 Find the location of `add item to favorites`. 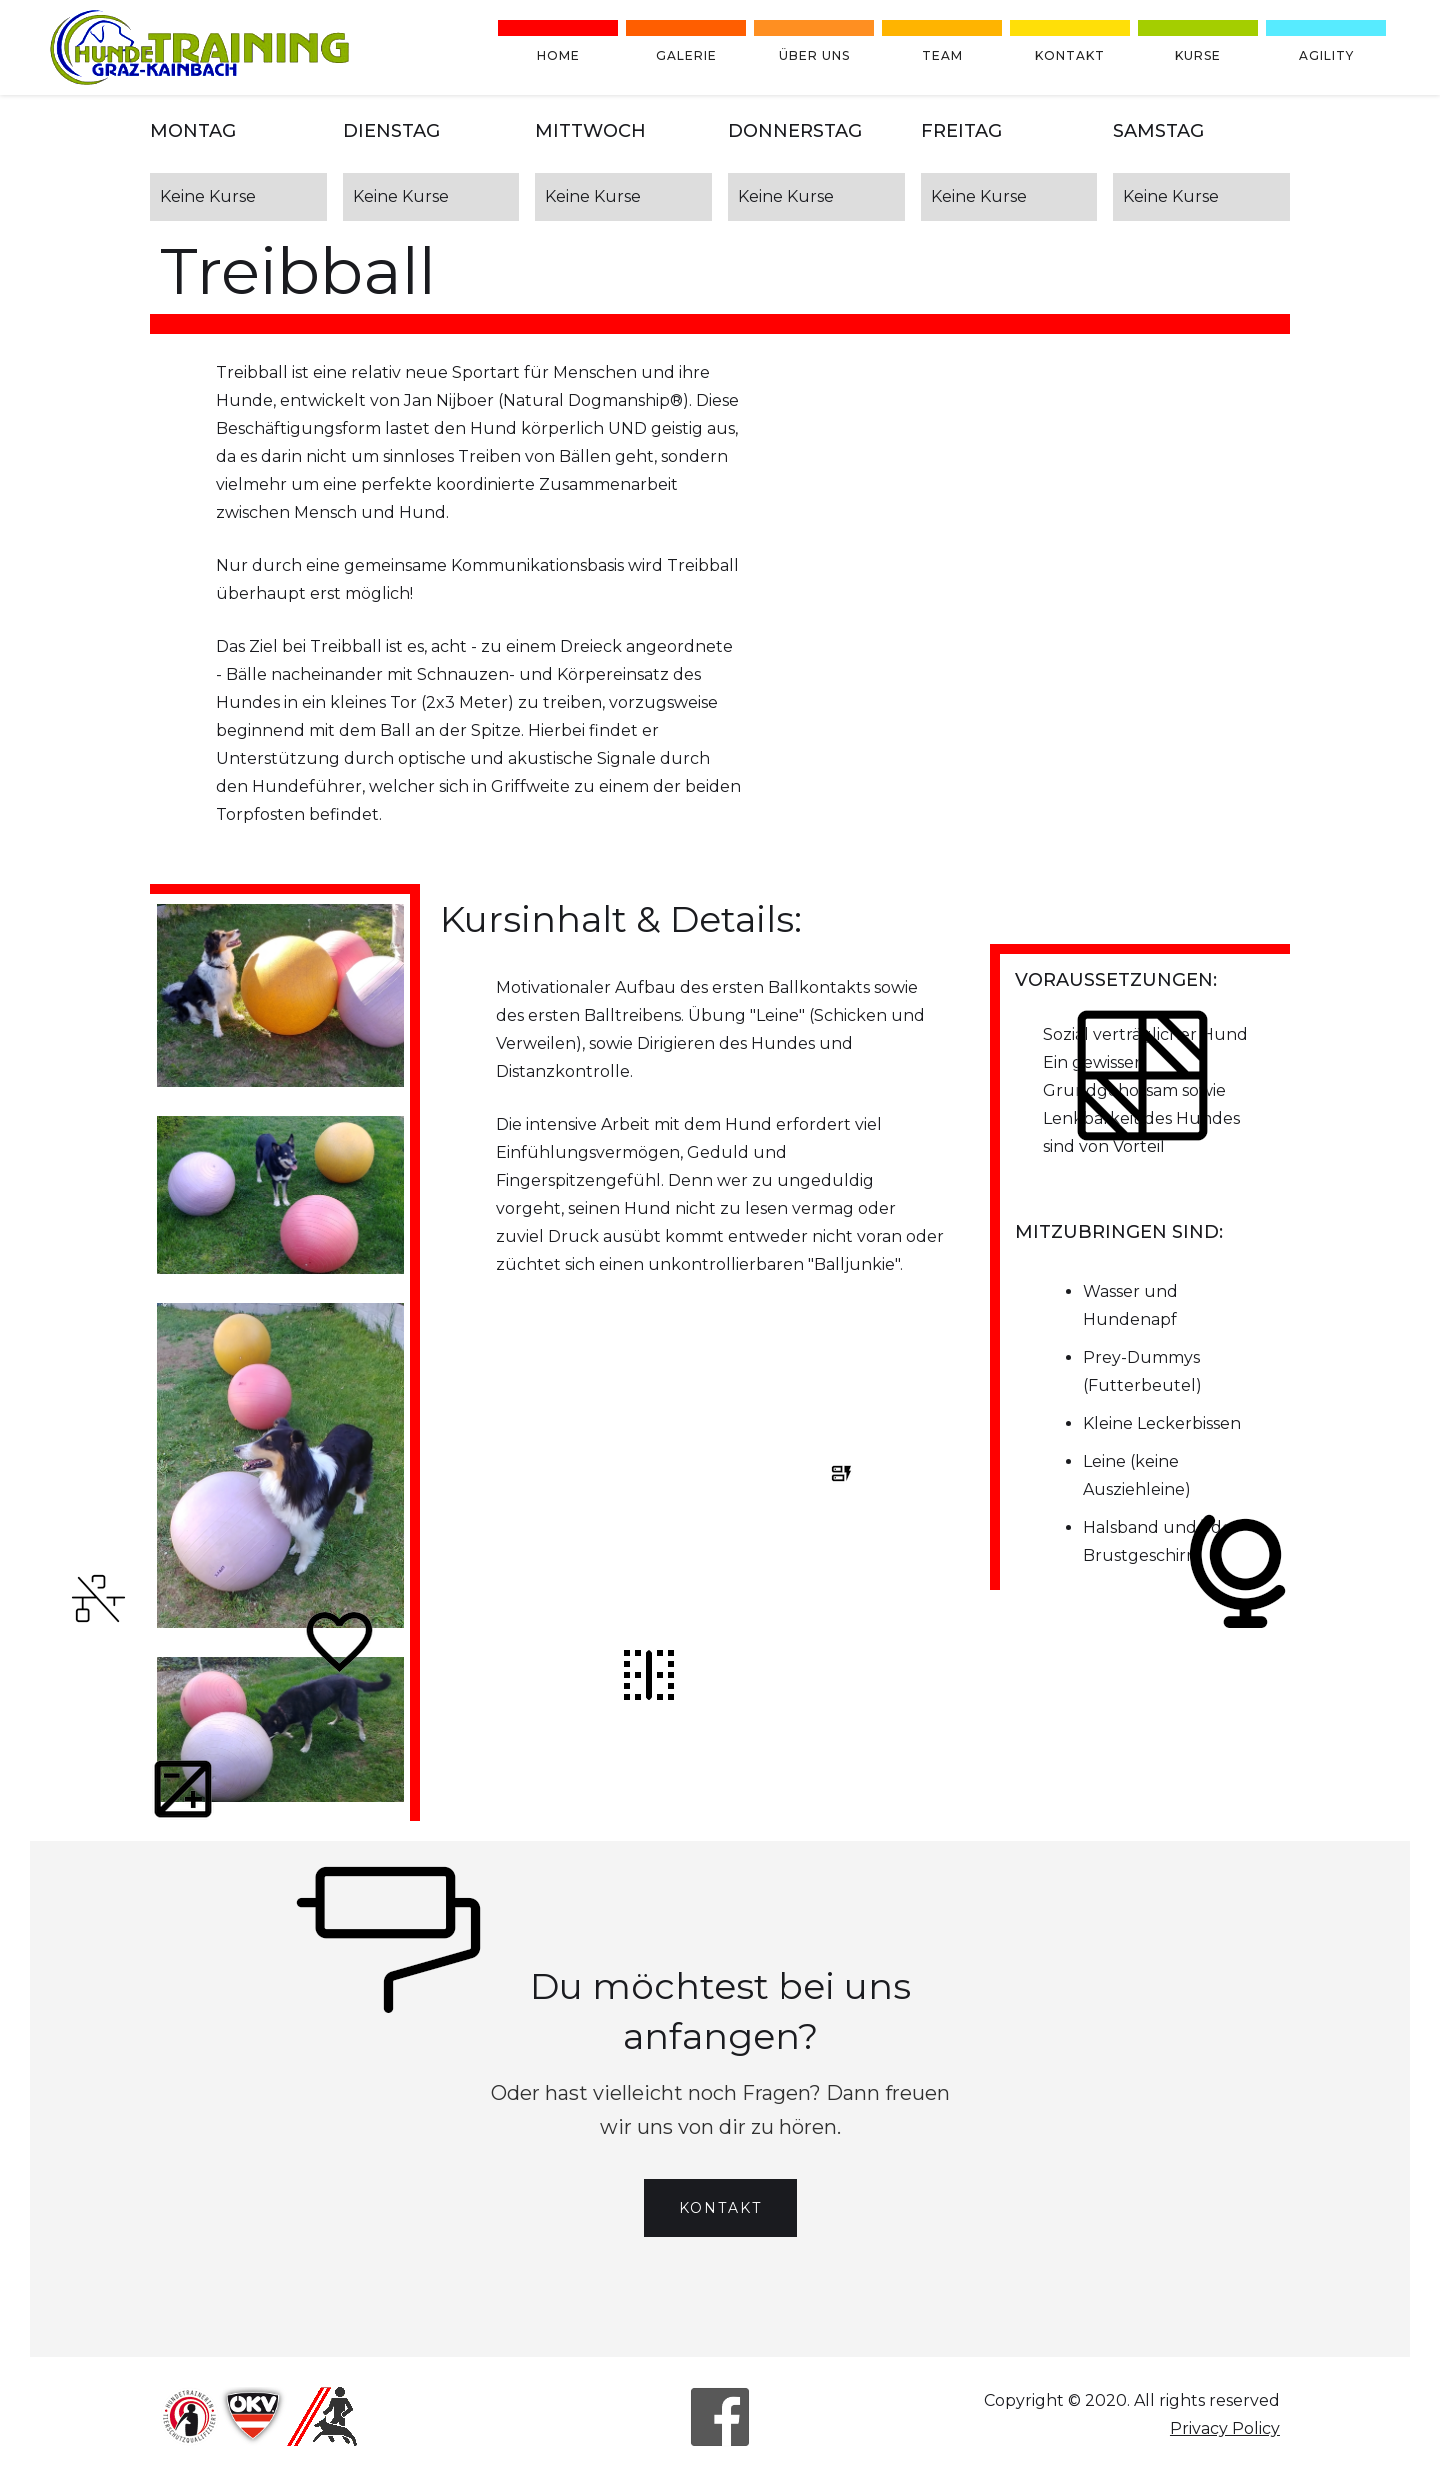

add item to favorites is located at coordinates (339, 1641).